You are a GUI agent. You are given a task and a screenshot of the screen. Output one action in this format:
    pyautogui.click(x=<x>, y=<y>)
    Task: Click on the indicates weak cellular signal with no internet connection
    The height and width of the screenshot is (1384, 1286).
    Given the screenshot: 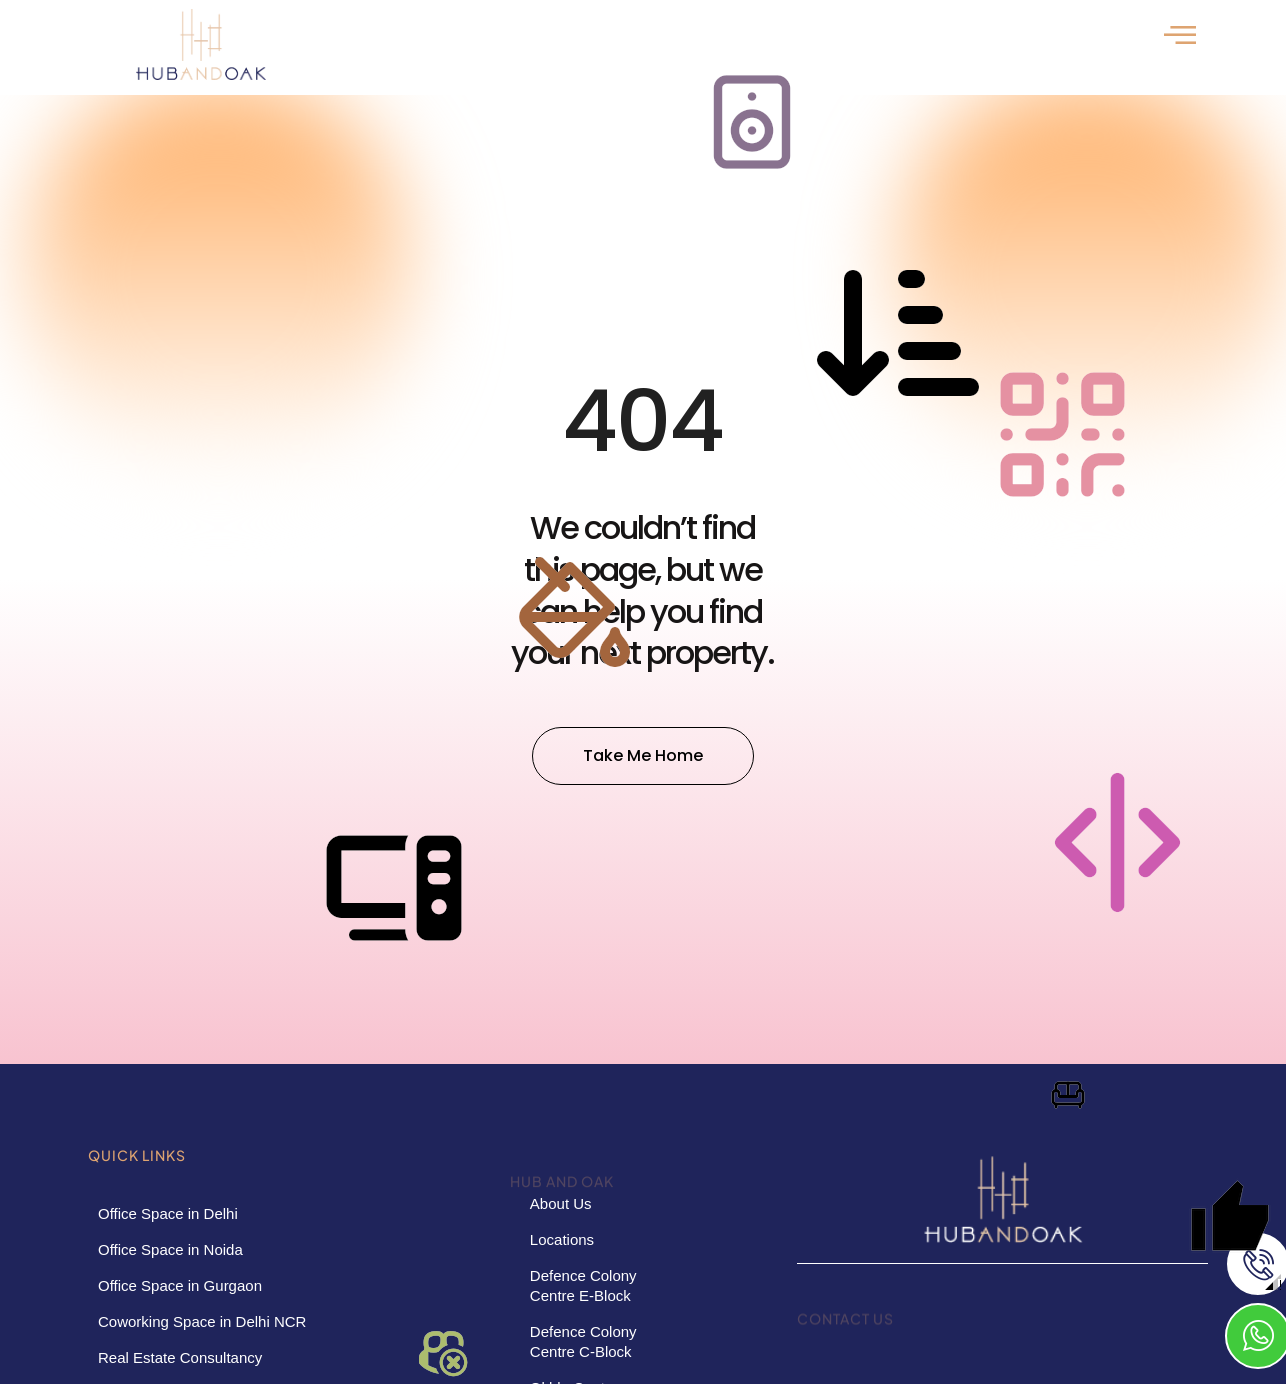 What is the action you would take?
    pyautogui.click(x=1273, y=1282)
    